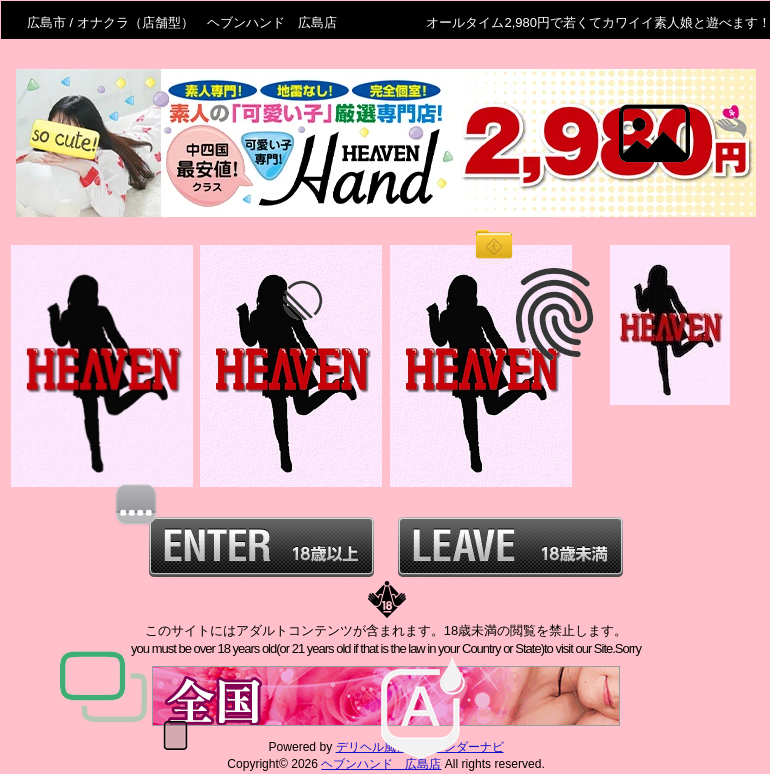 The width and height of the screenshot is (770, 774). What do you see at coordinates (423, 708) in the screenshot?
I see `switch to keyboard input method` at bounding box center [423, 708].